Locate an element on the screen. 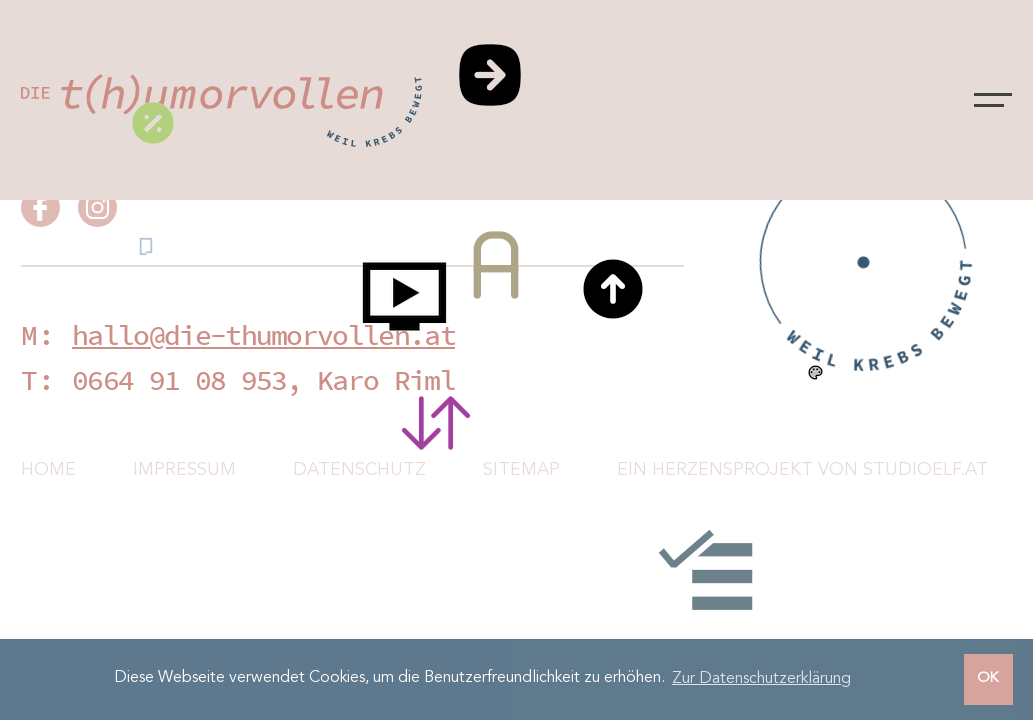 Image resolution: width=1033 pixels, height=720 pixels. view task list or to-do items is located at coordinates (705, 576).